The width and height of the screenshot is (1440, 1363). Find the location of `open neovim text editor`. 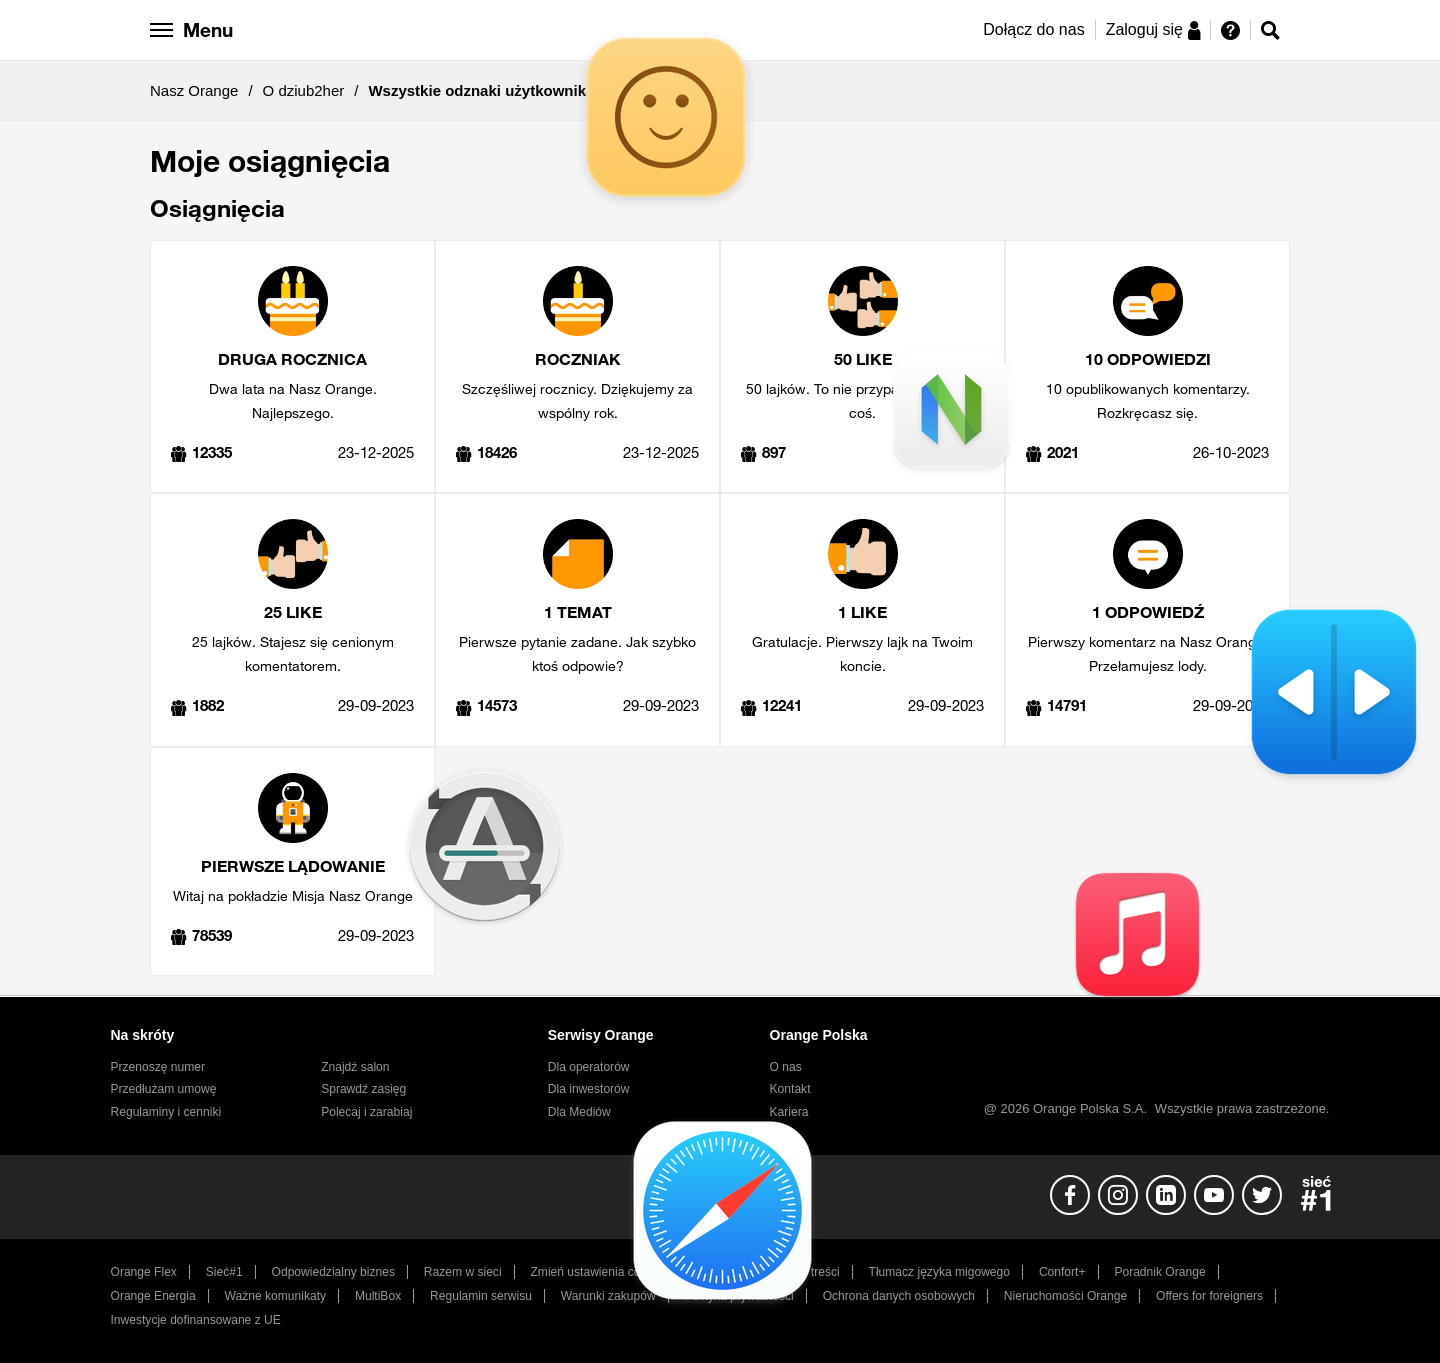

open neovim text editor is located at coordinates (951, 409).